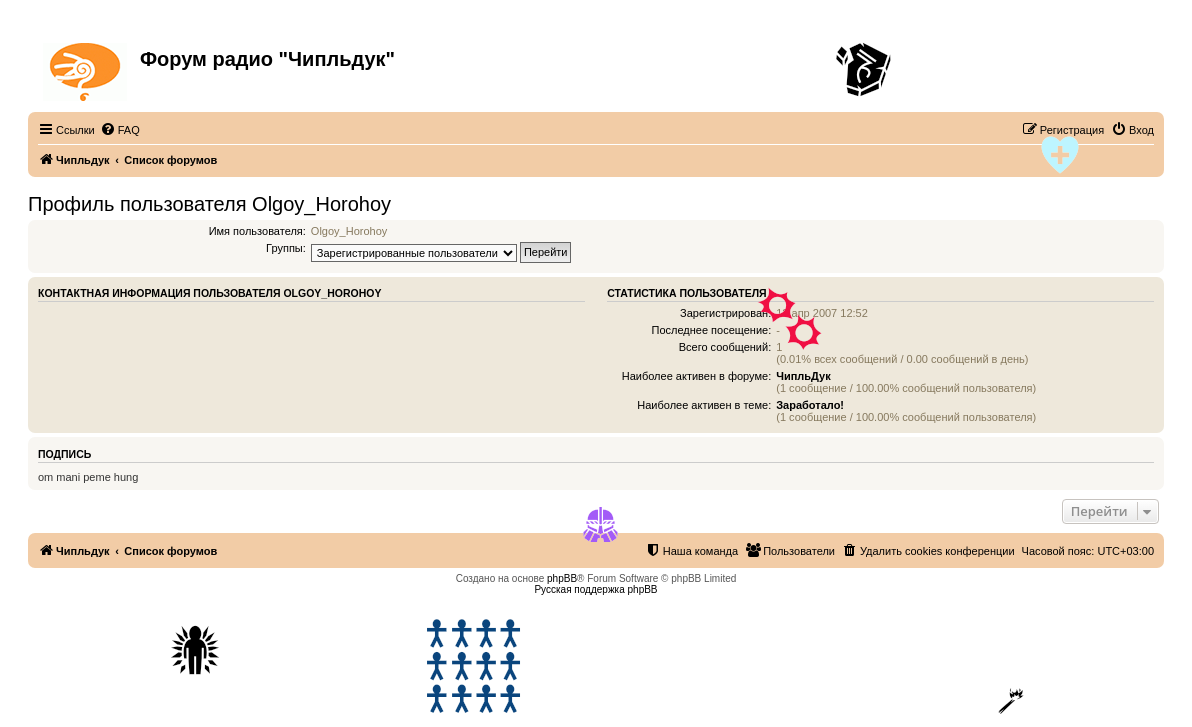 Image resolution: width=1192 pixels, height=727 pixels. I want to click on indicates a group or team of players, so click(474, 665).